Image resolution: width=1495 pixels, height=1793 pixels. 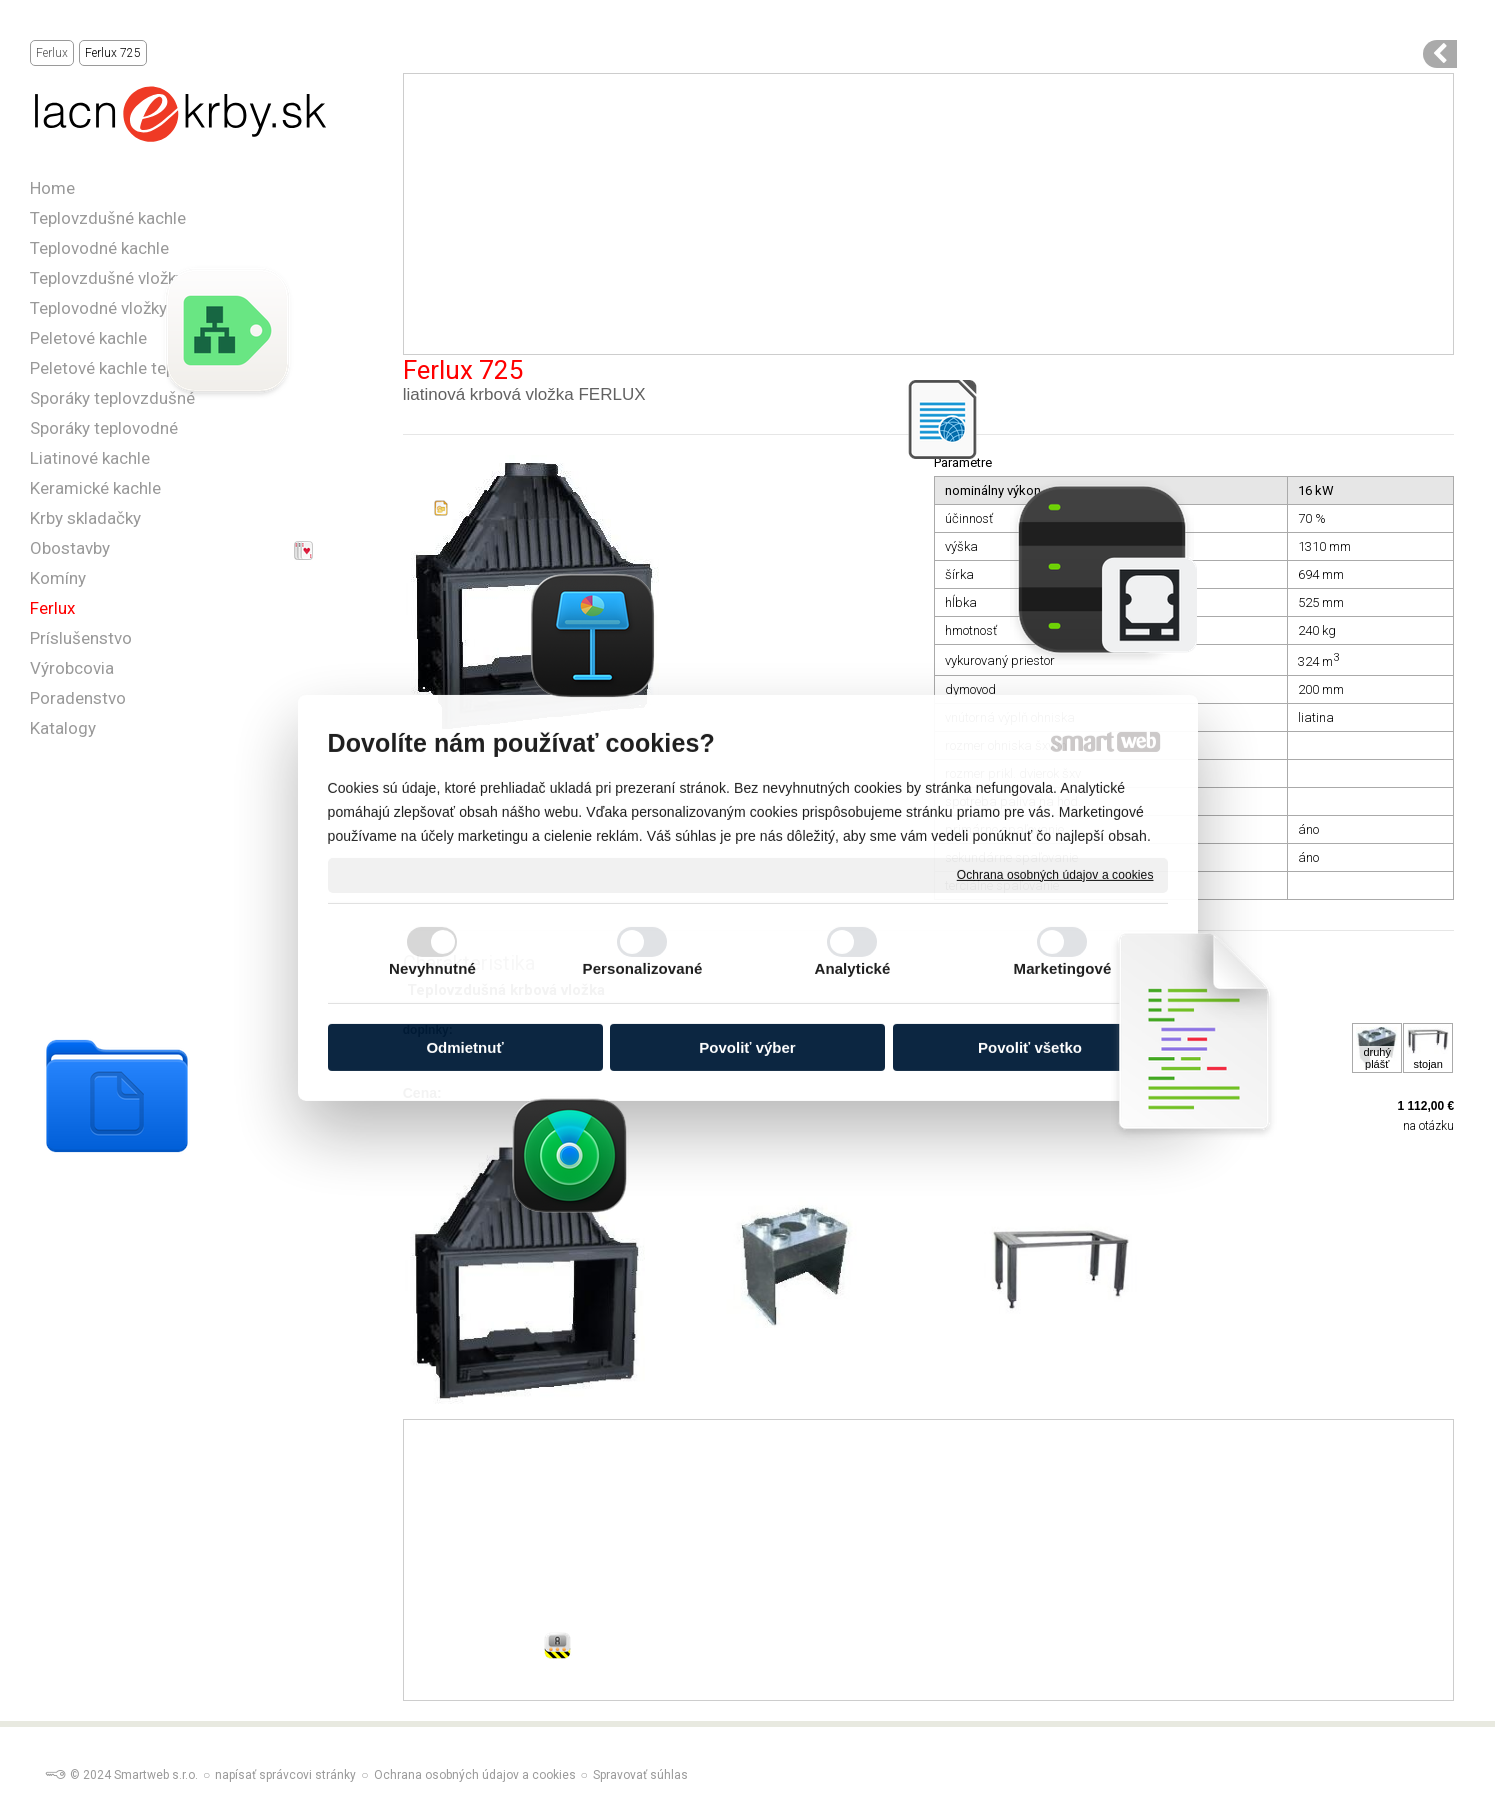 What do you see at coordinates (441, 508) in the screenshot?
I see `libreoffice draw template file` at bounding box center [441, 508].